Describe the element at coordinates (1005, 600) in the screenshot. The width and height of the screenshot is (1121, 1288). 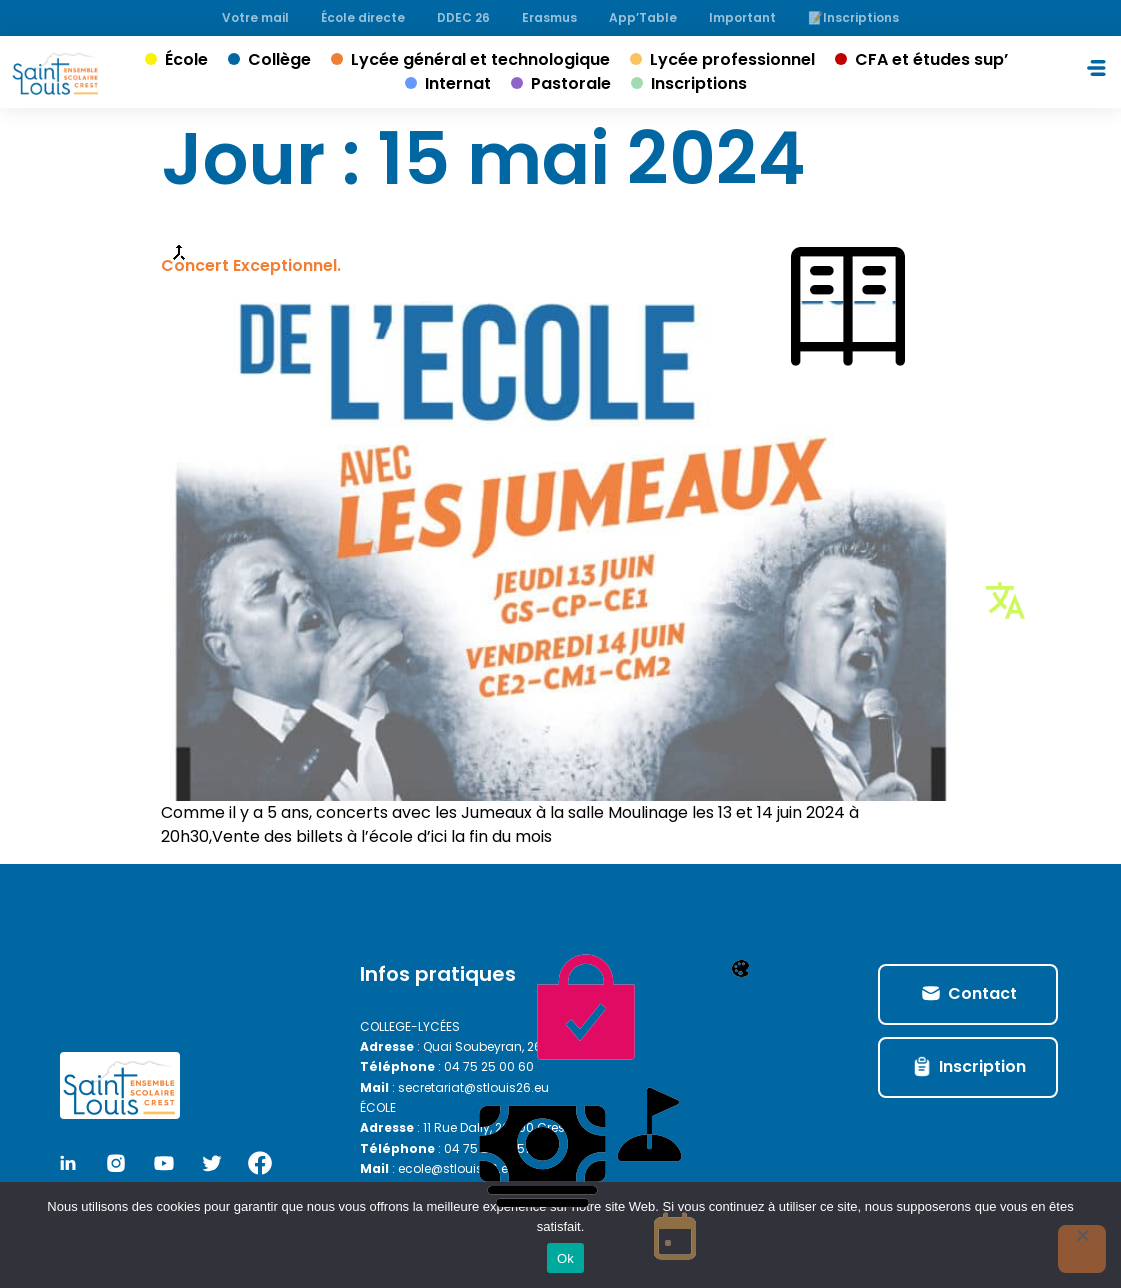
I see `change language settings` at that location.